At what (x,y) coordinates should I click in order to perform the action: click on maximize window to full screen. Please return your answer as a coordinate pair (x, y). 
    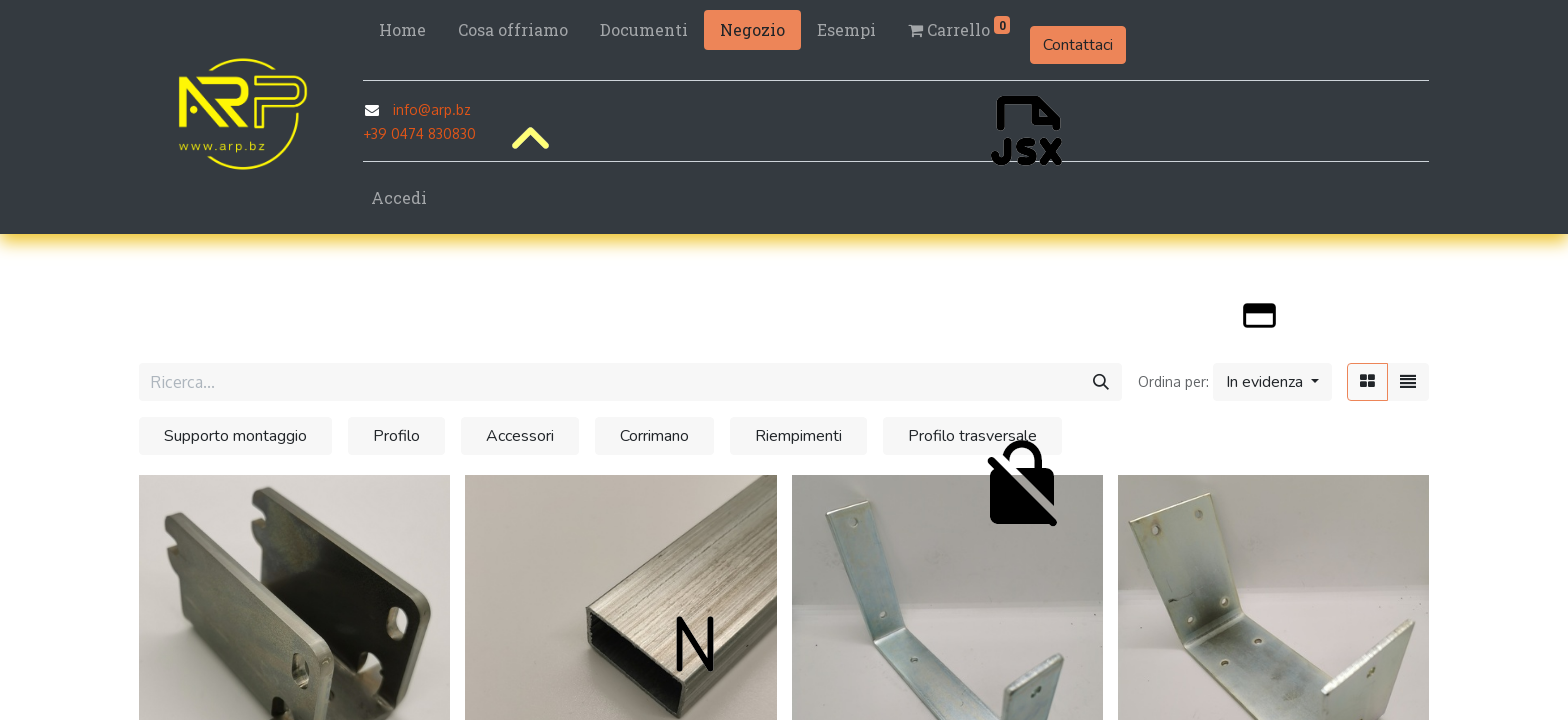
    Looking at the image, I should click on (1259, 315).